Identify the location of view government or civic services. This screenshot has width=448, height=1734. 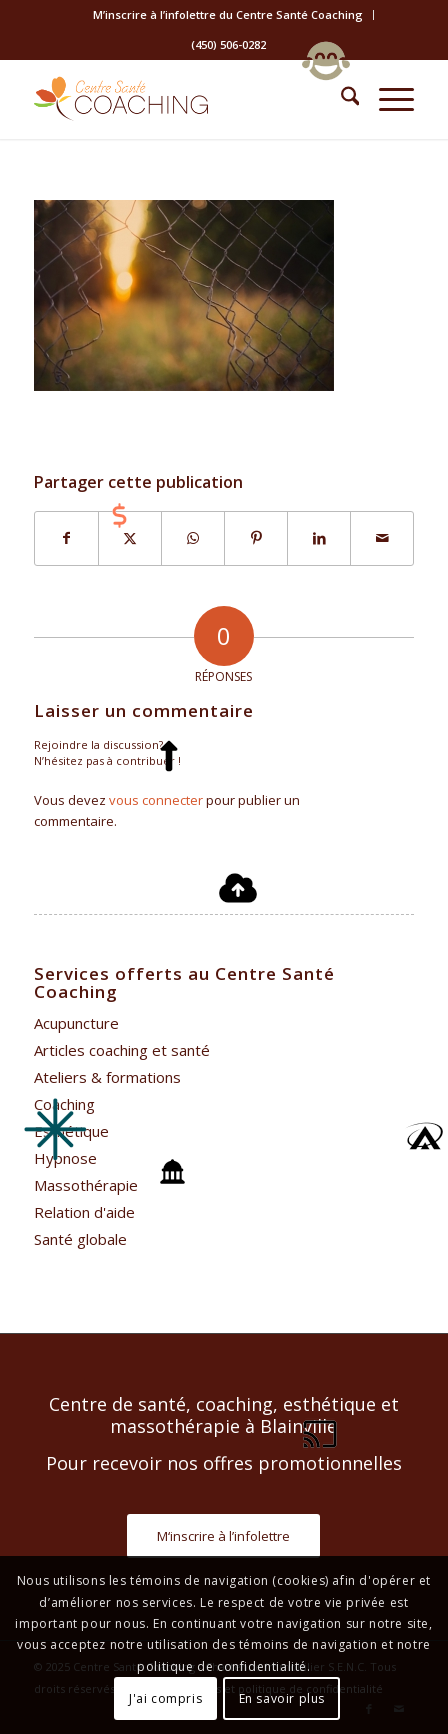
(172, 1171).